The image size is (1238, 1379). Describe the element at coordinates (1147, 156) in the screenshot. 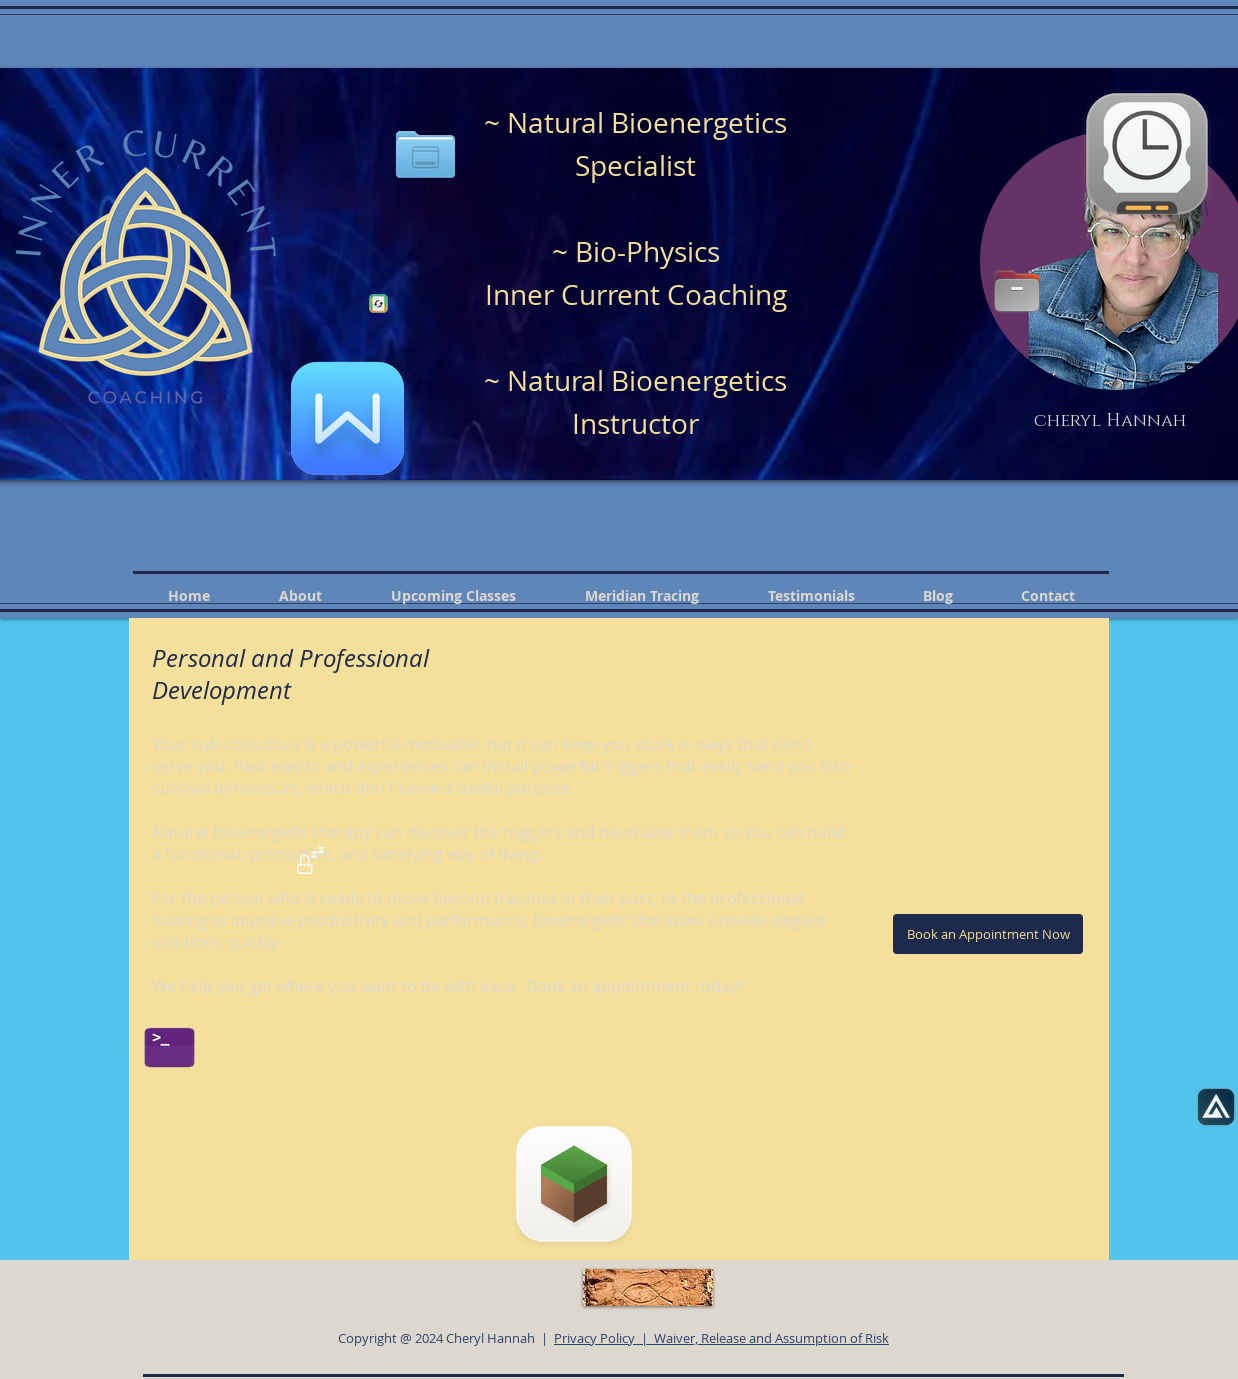

I see `access time machine backup settings` at that location.